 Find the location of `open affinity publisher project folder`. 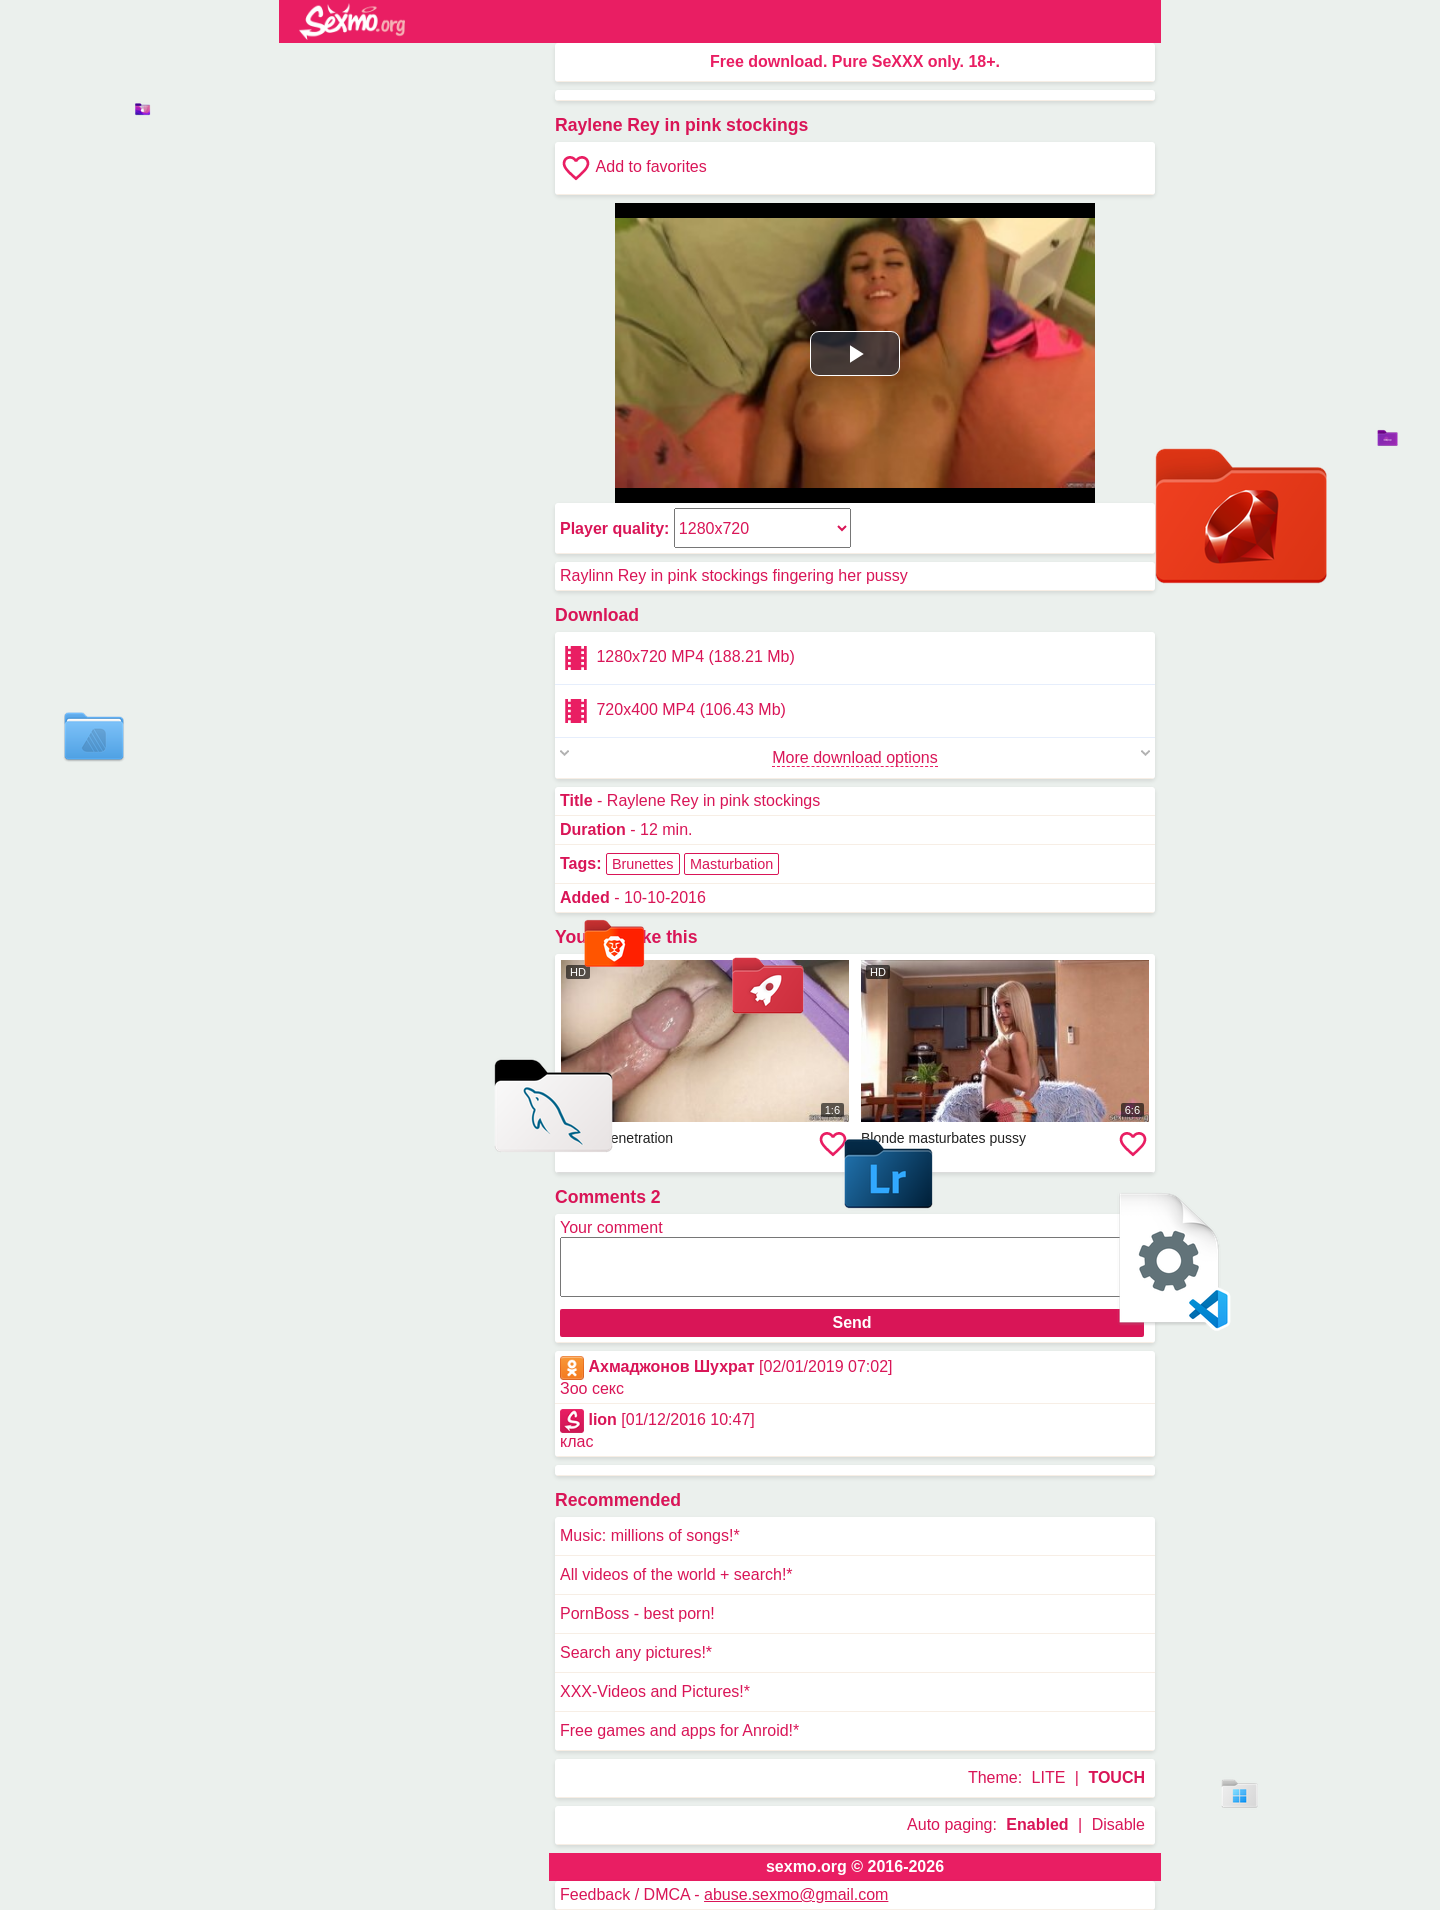

open affinity publisher project folder is located at coordinates (94, 736).